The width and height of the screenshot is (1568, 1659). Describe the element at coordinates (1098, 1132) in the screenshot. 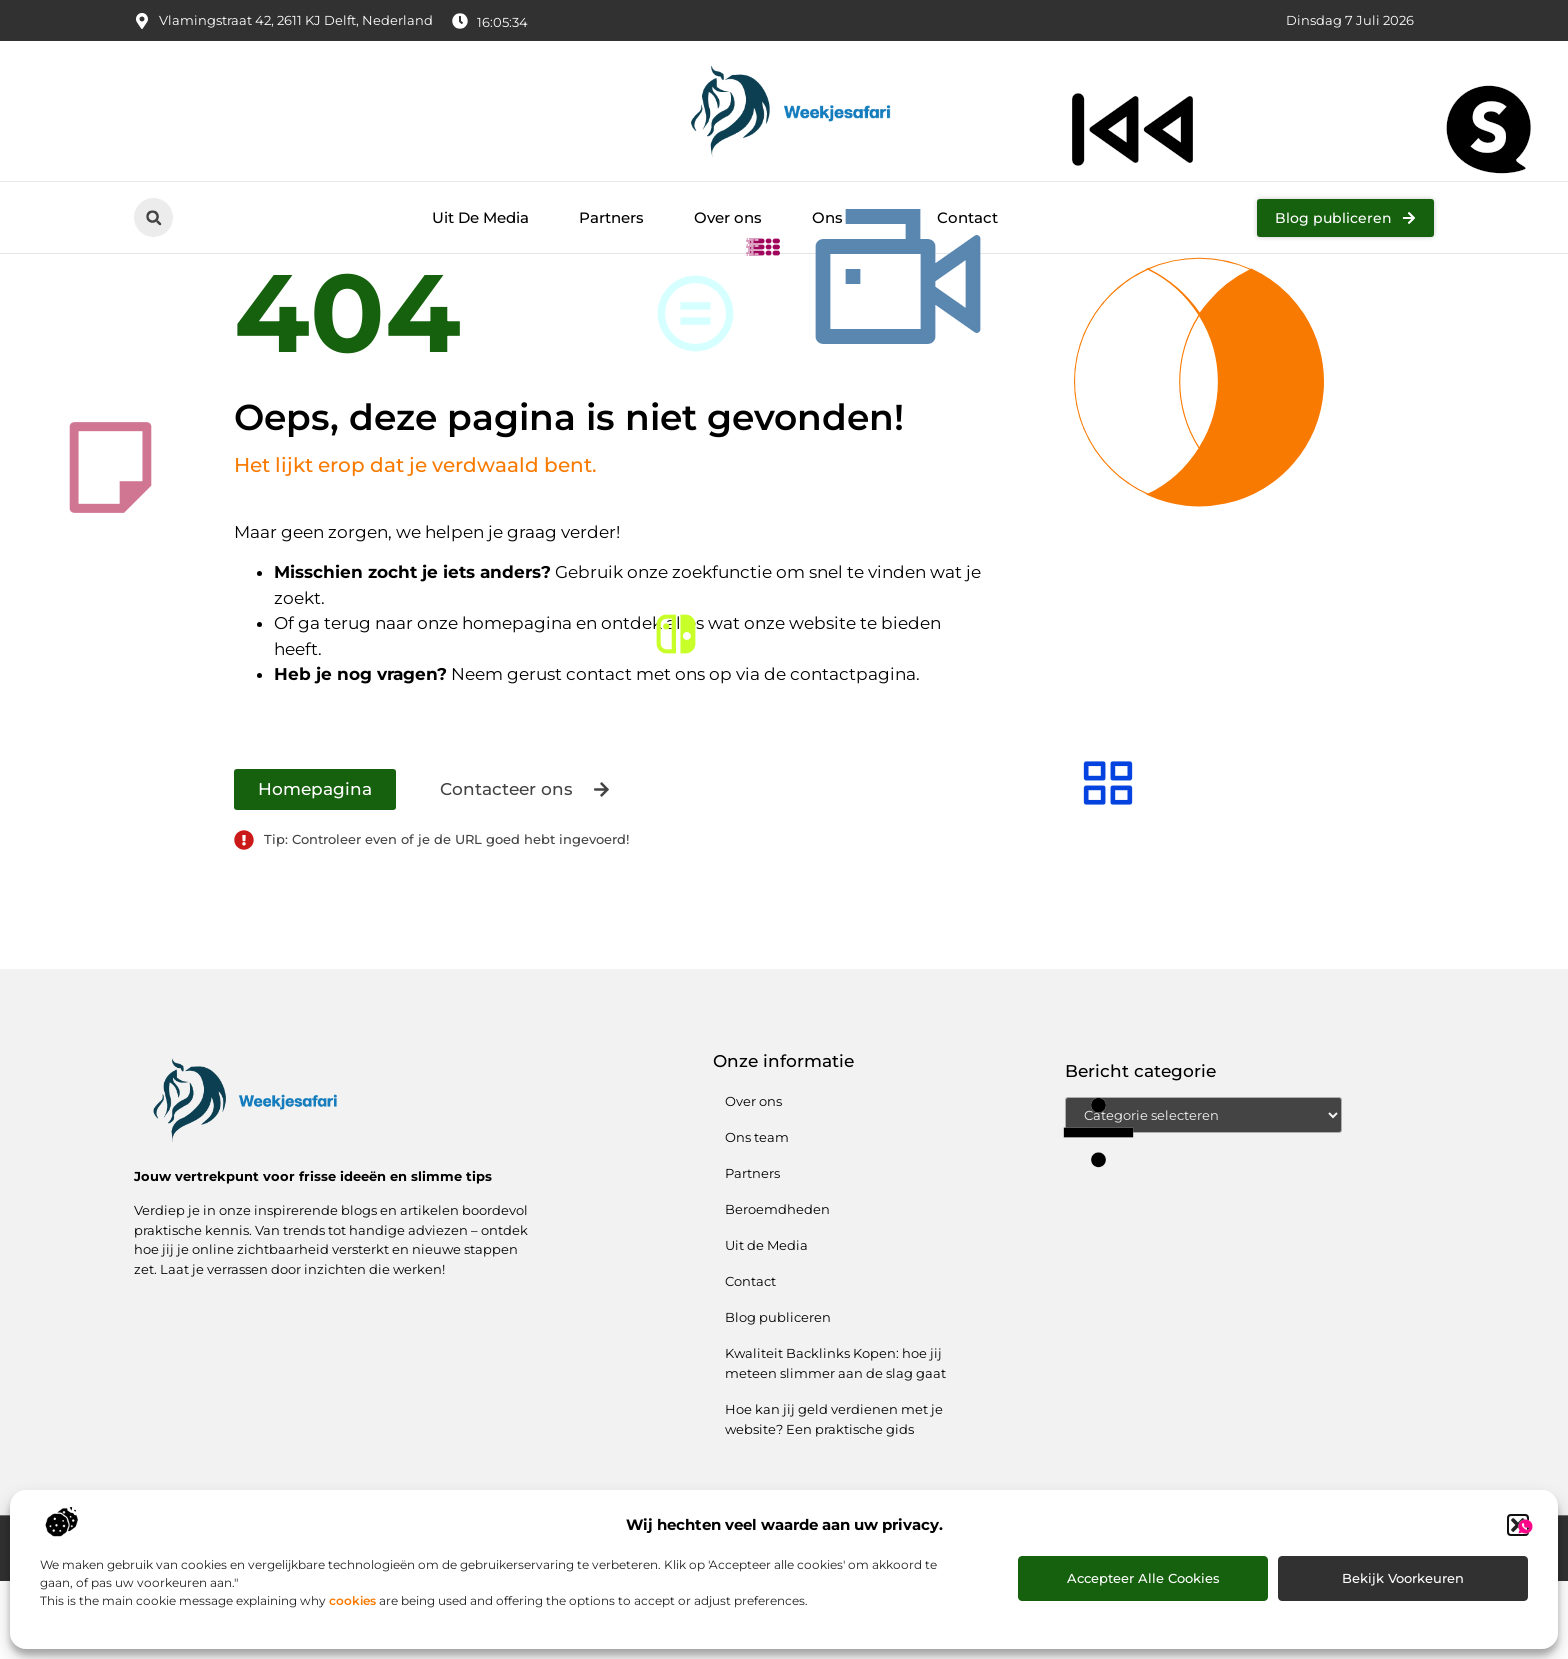

I see `perform division calculation` at that location.